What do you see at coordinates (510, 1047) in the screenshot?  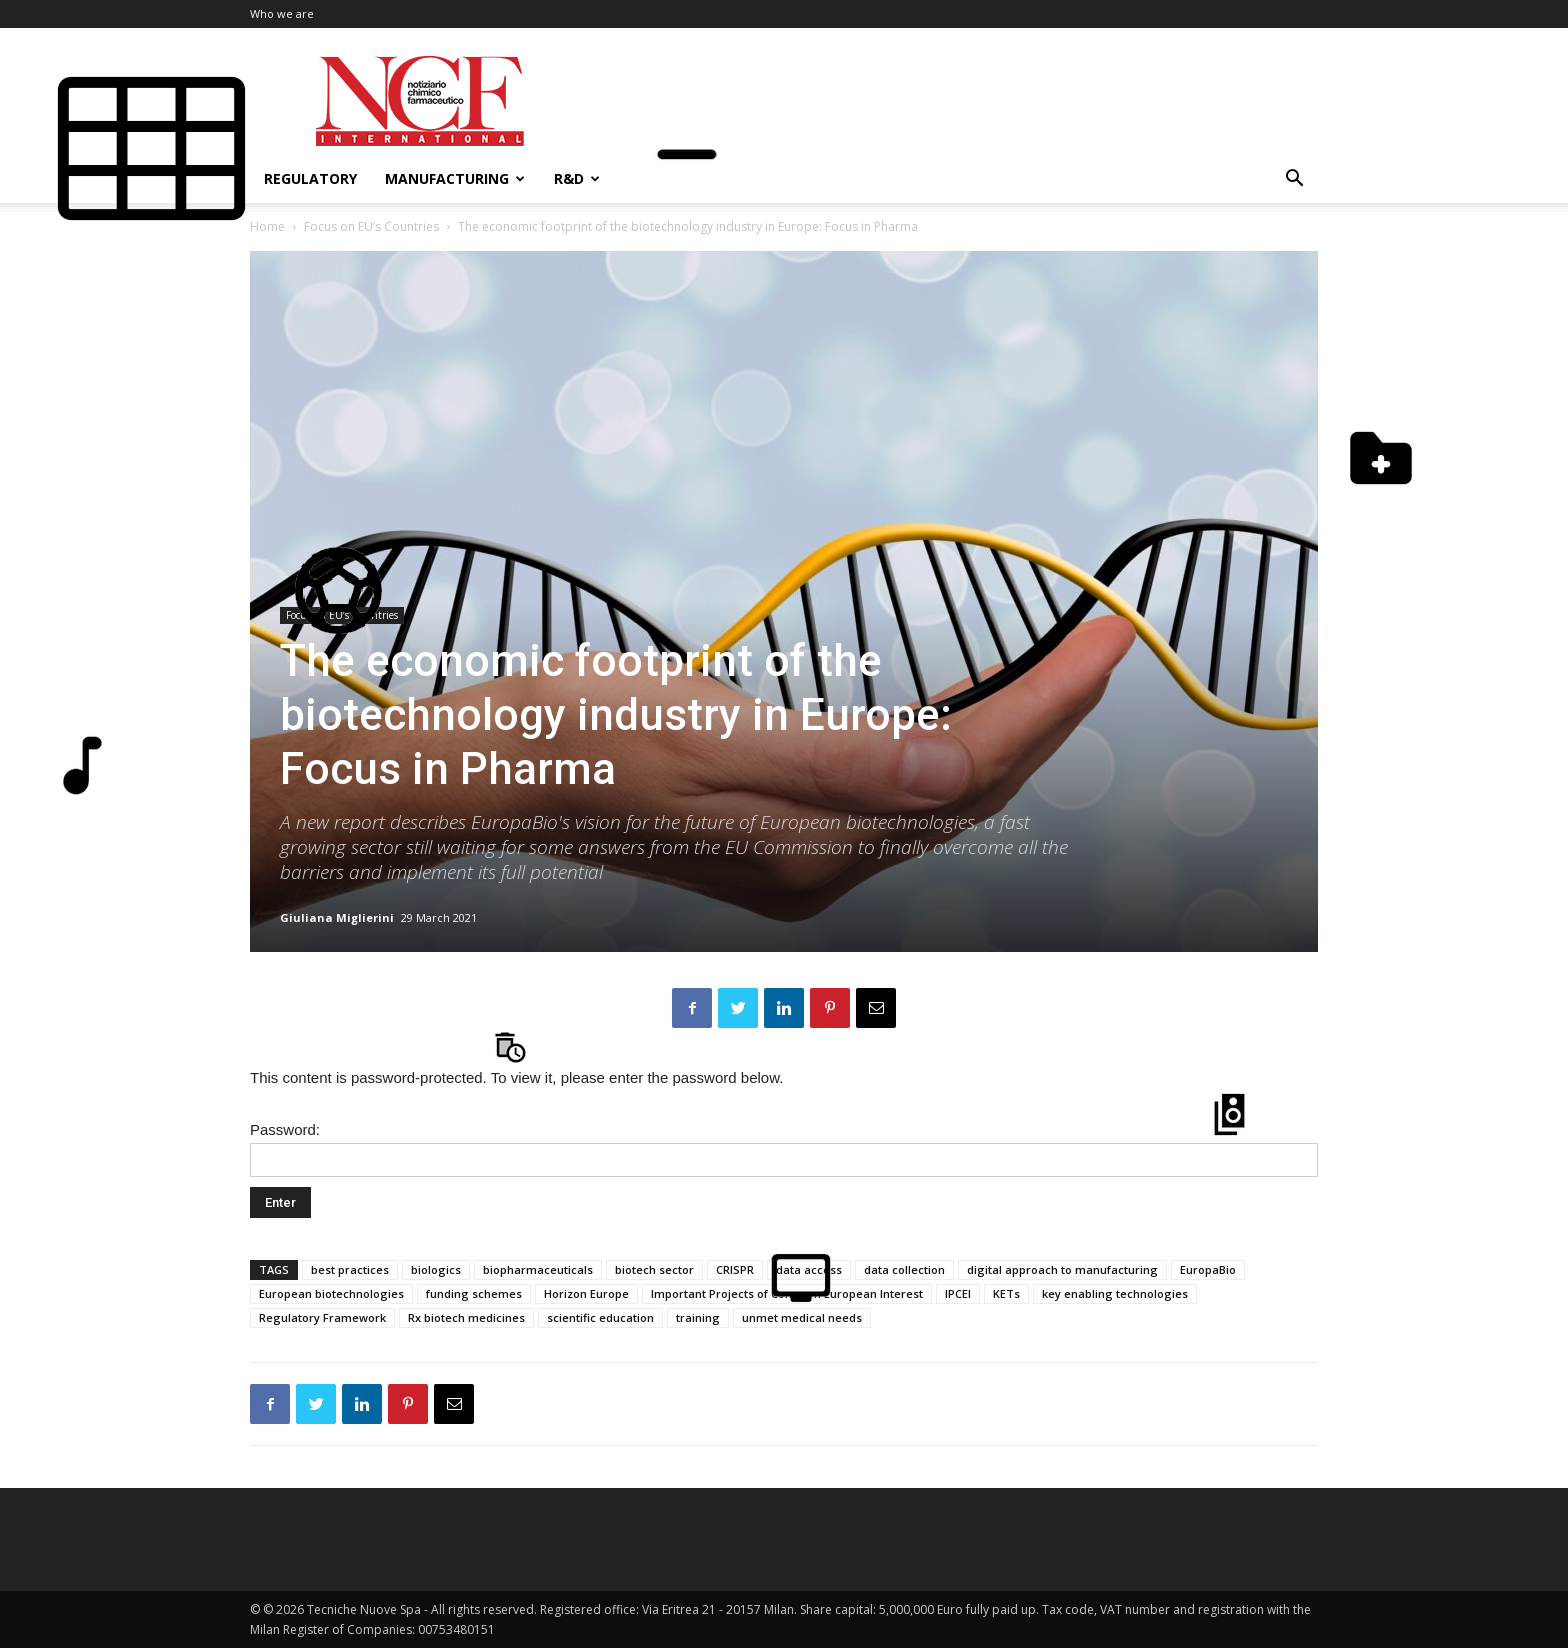 I see `enable auto-delete for temporary files` at bounding box center [510, 1047].